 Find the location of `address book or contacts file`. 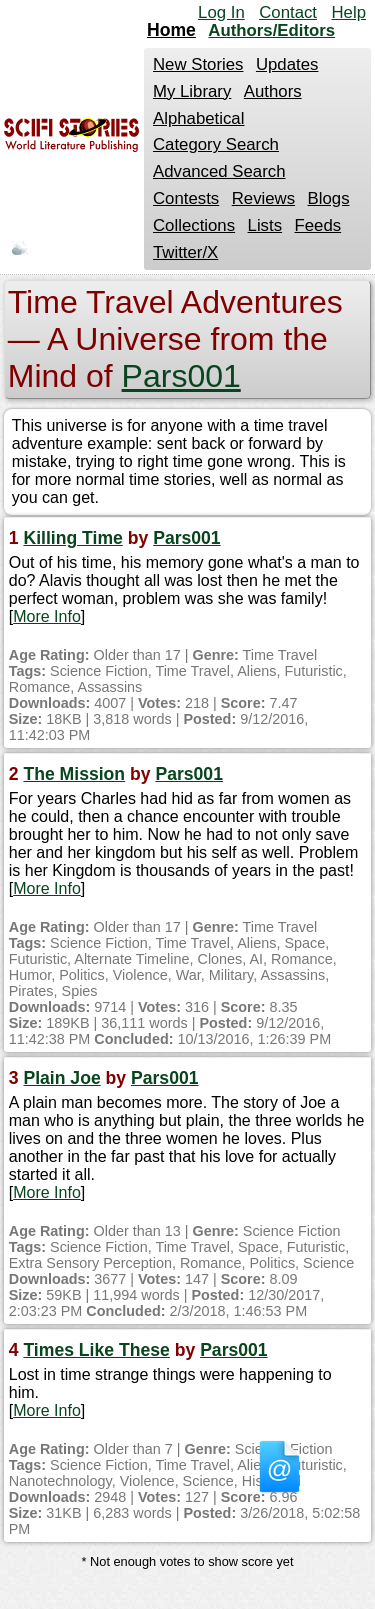

address book or contacts file is located at coordinates (279, 1467).